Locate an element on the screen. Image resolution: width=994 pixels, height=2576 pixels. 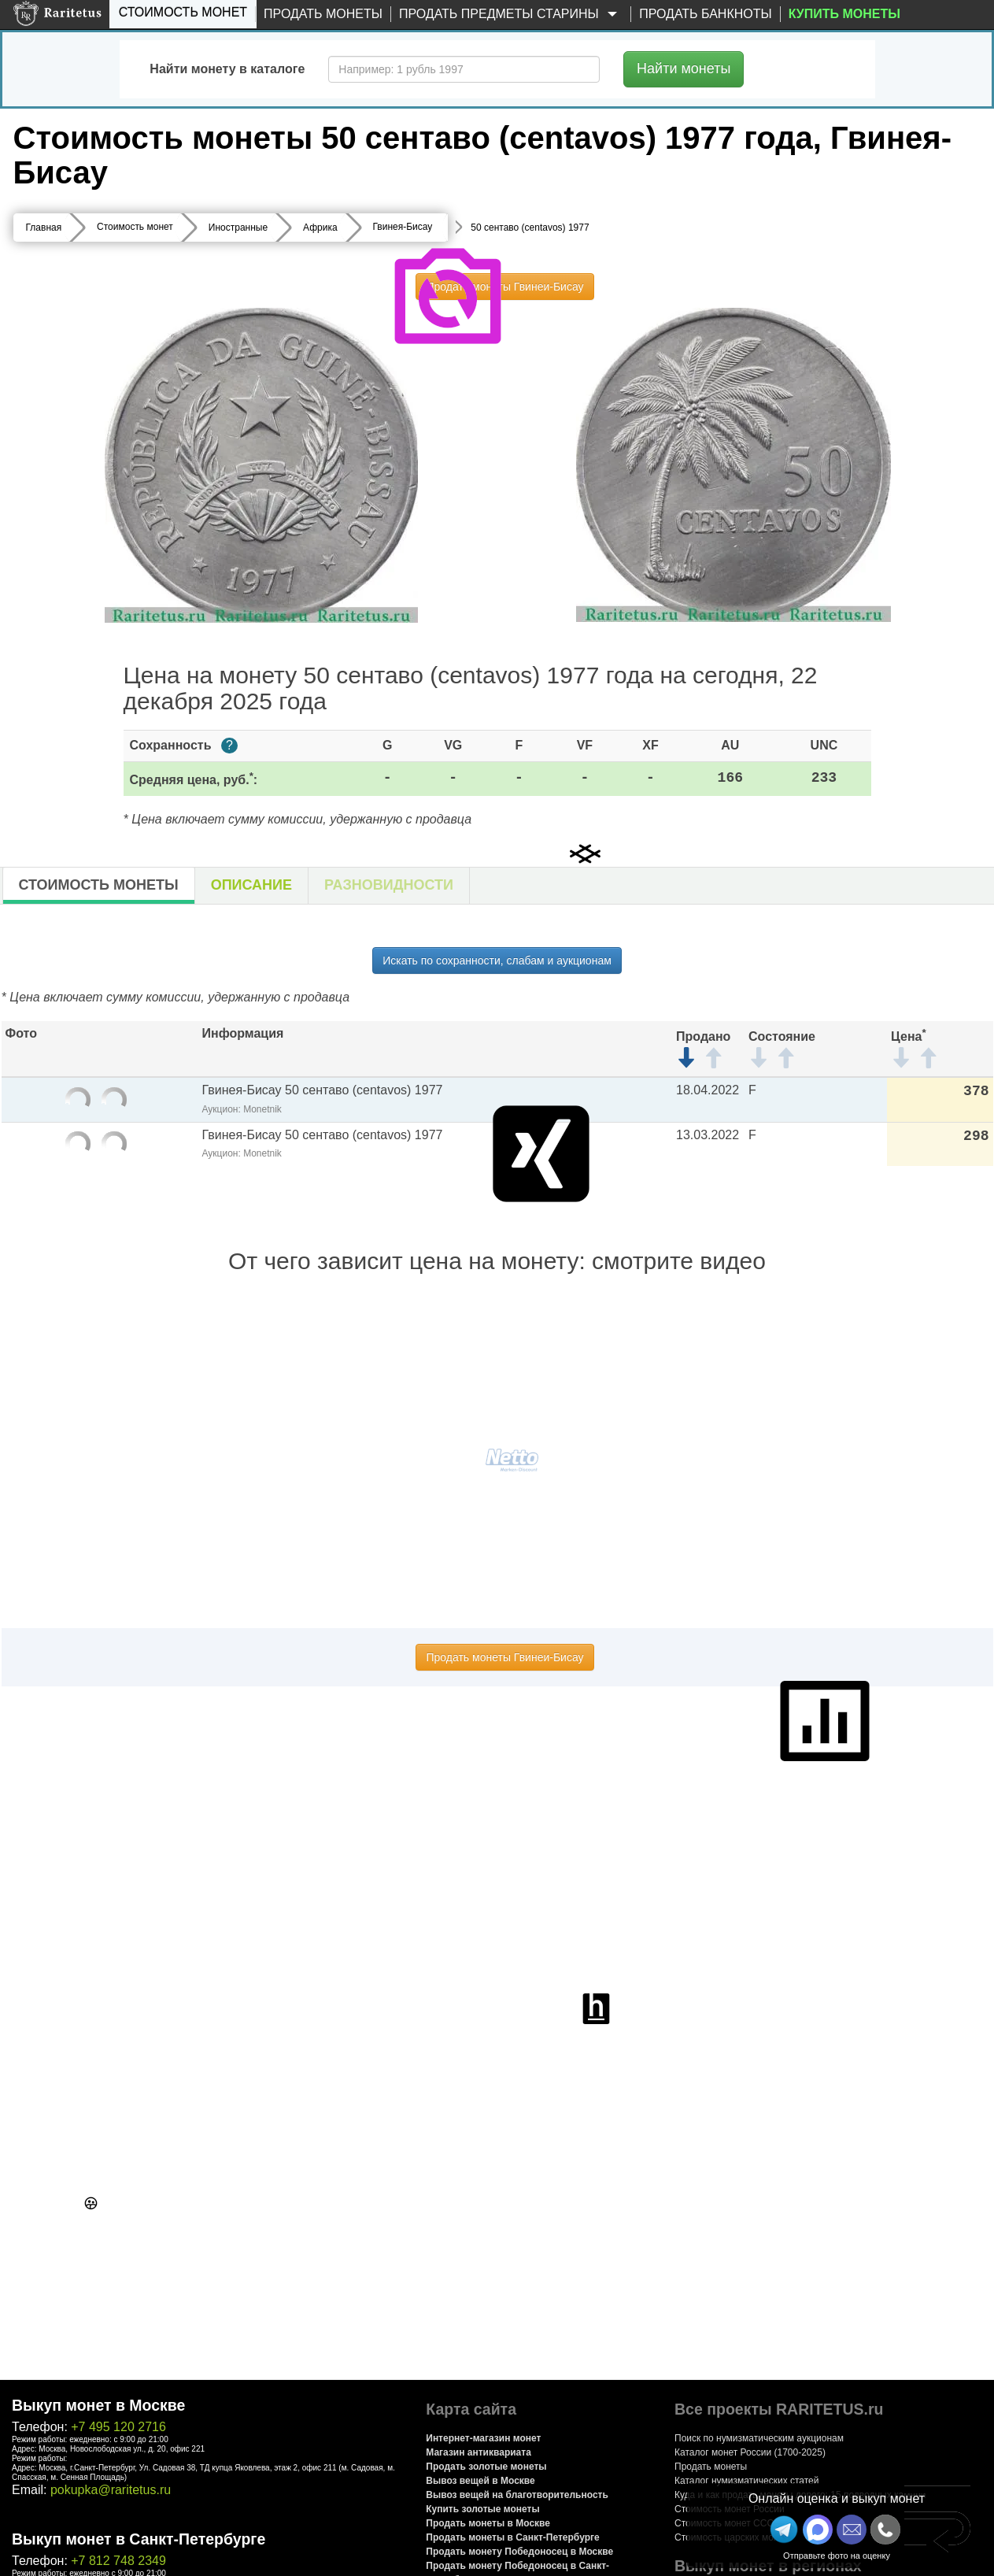
open XING professional network app is located at coordinates (541, 1153).